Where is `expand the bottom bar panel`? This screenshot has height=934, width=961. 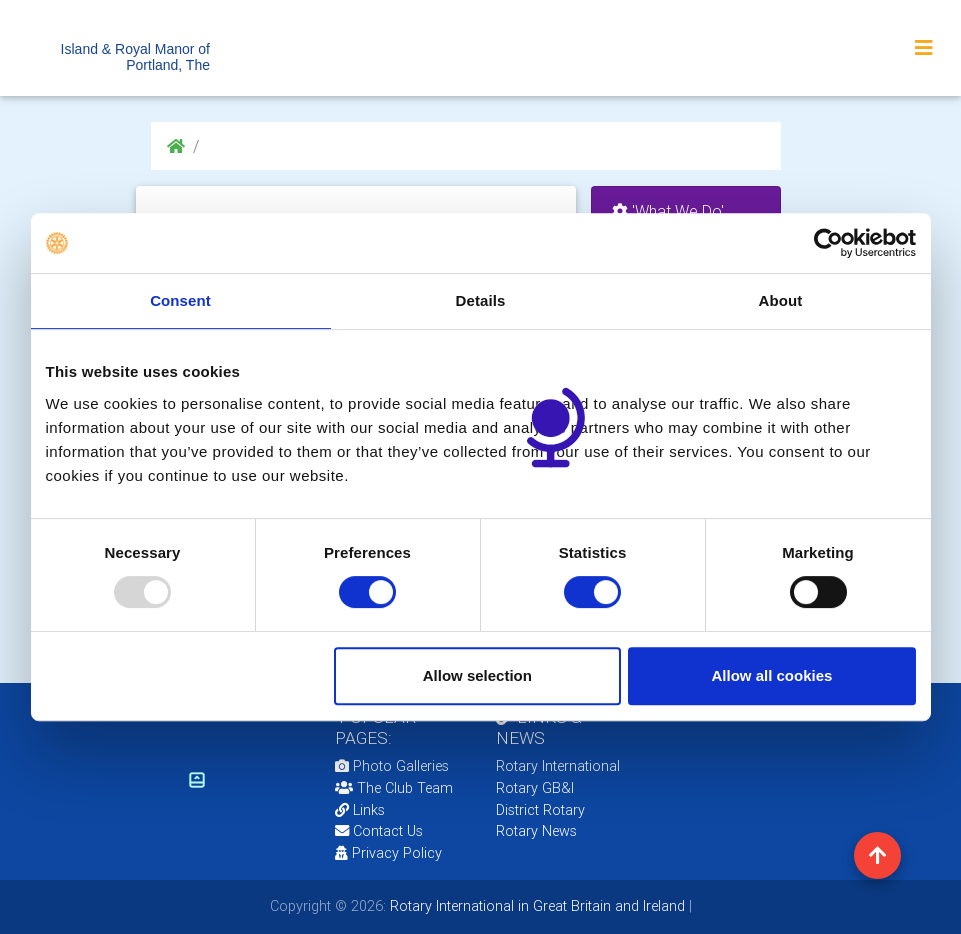 expand the bottom bar panel is located at coordinates (197, 780).